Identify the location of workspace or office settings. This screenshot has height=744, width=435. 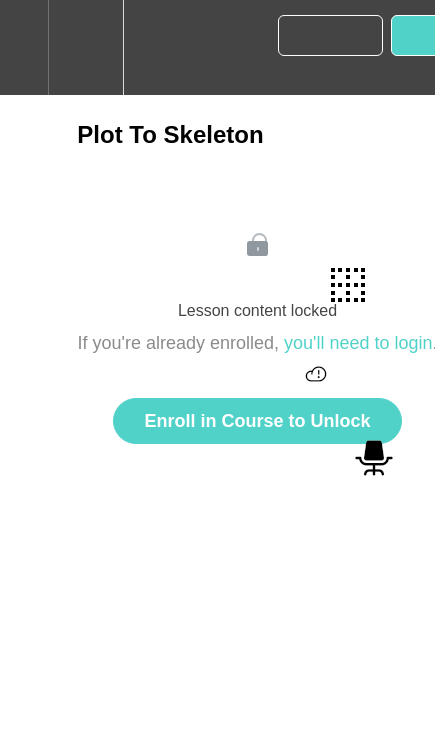
(374, 458).